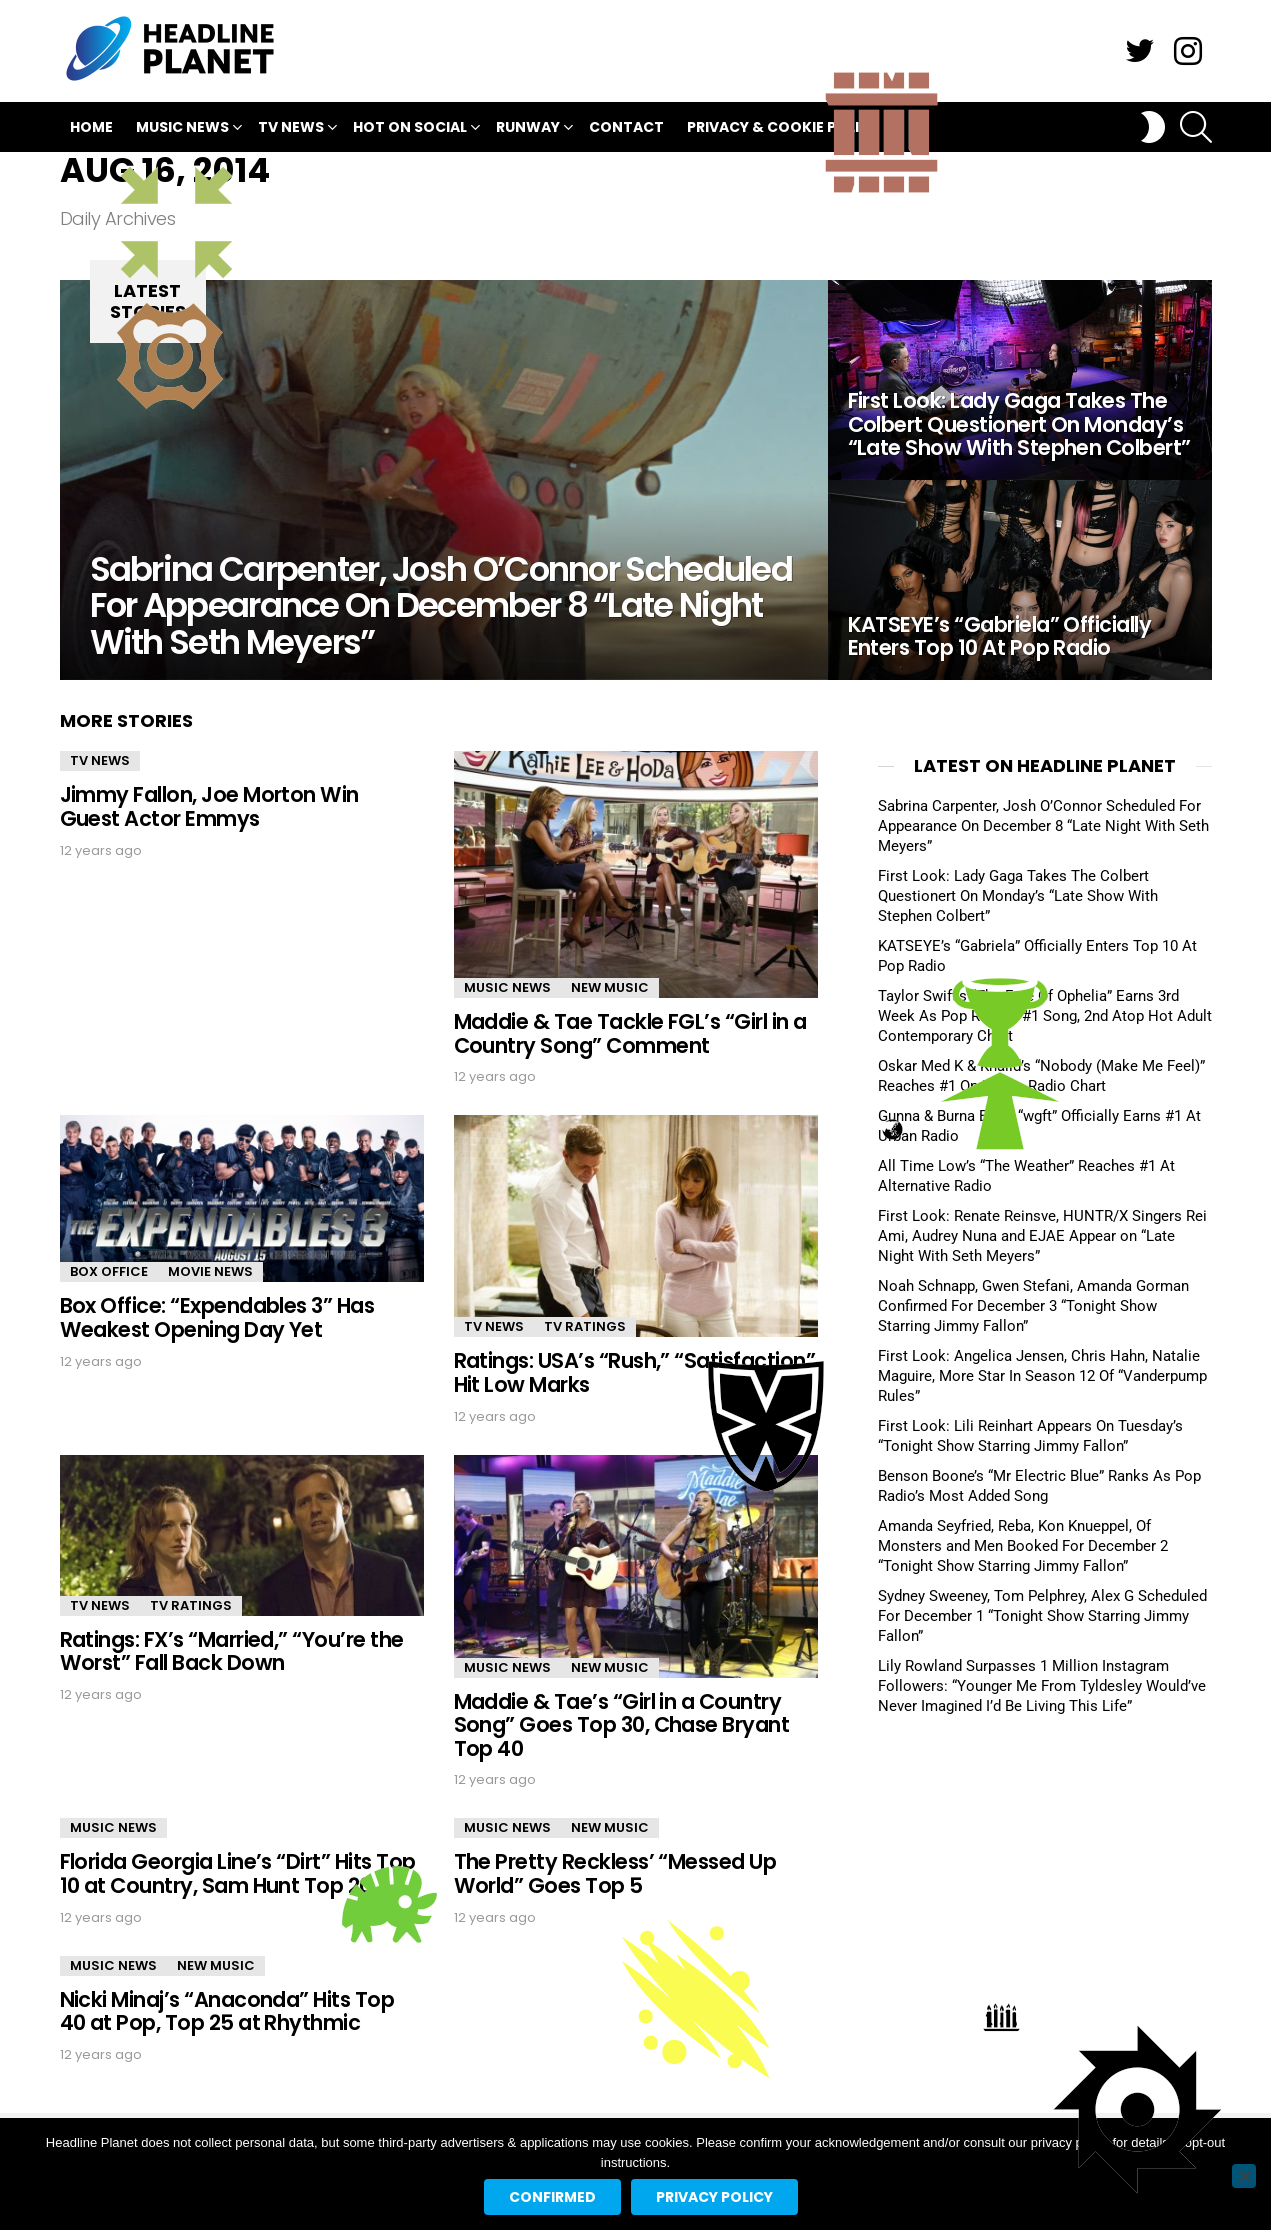 Image resolution: width=1271 pixels, height=2230 pixels. Describe the element at coordinates (1000, 1064) in the screenshot. I see `view achievement goals` at that location.